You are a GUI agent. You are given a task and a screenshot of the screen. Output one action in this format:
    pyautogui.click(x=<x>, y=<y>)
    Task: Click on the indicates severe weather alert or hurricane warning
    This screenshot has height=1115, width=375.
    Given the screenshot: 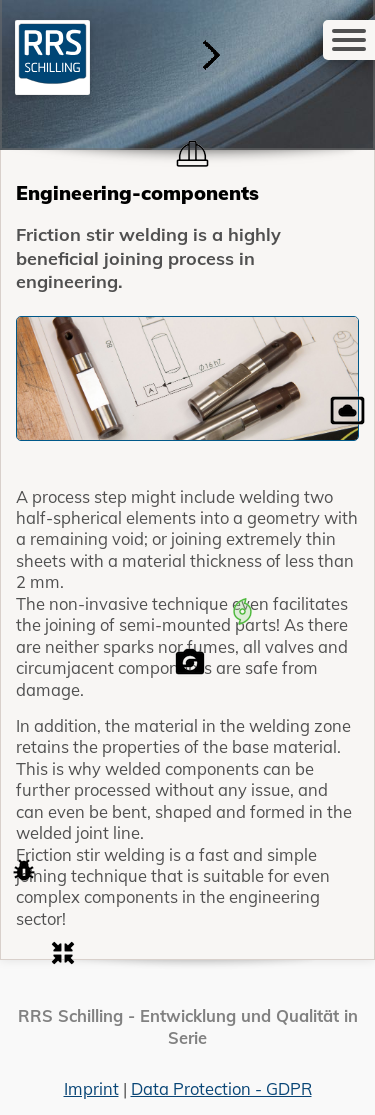 What is the action you would take?
    pyautogui.click(x=242, y=611)
    